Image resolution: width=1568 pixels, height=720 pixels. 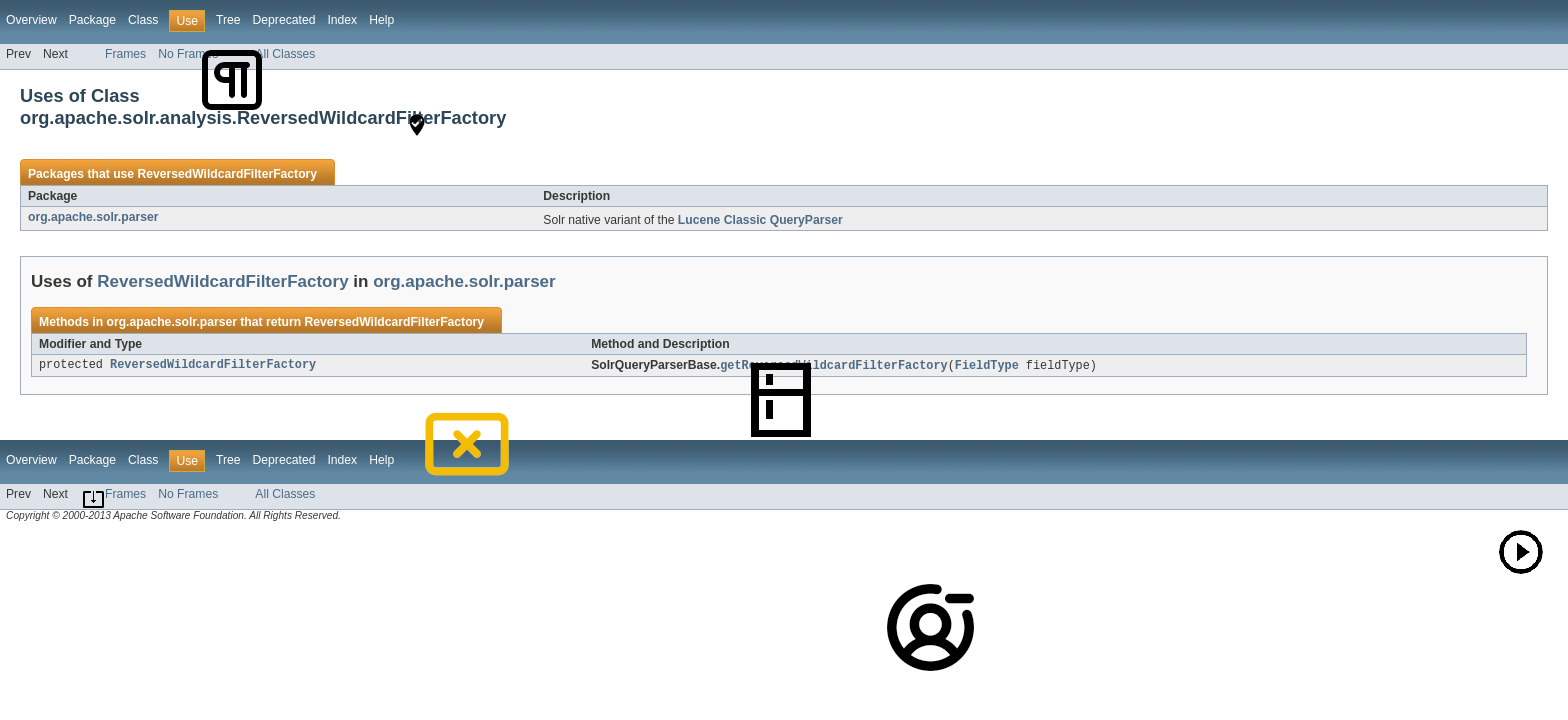 I want to click on toggle paragraph formatting marks, so click(x=232, y=80).